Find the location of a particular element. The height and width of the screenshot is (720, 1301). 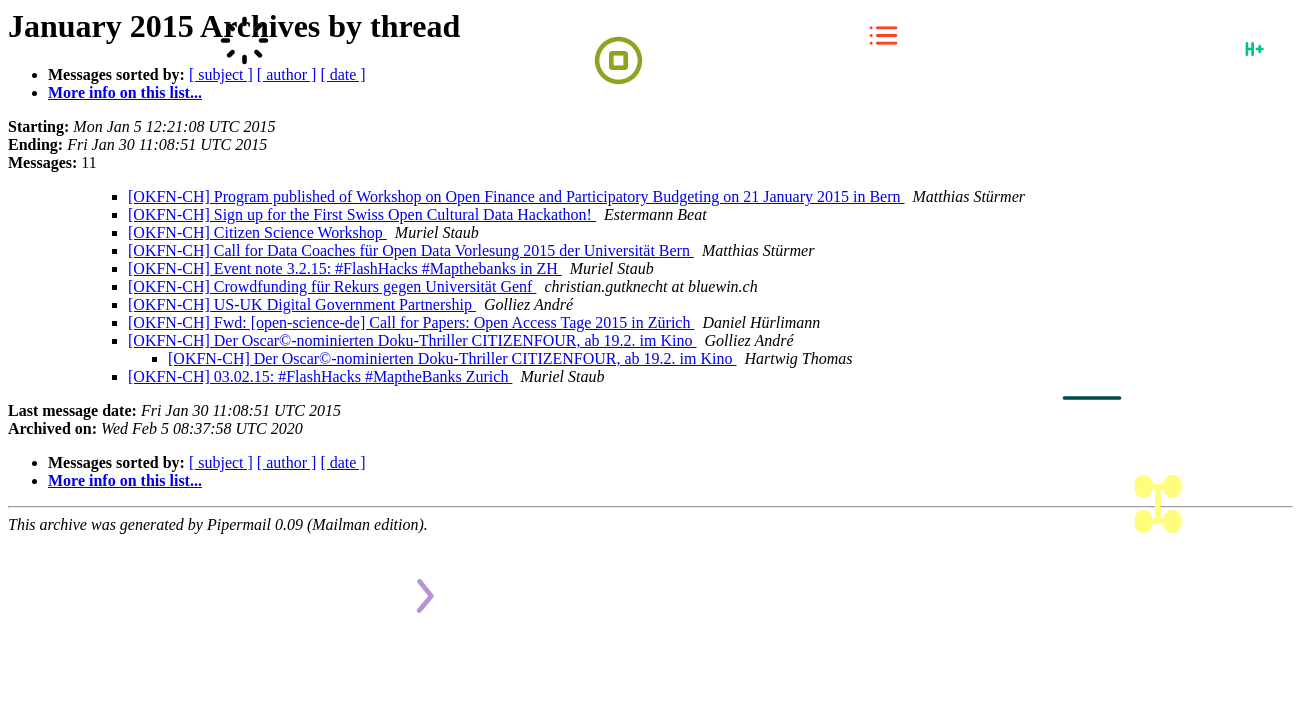

select 4WD or all-wheel drive mode is located at coordinates (1158, 504).